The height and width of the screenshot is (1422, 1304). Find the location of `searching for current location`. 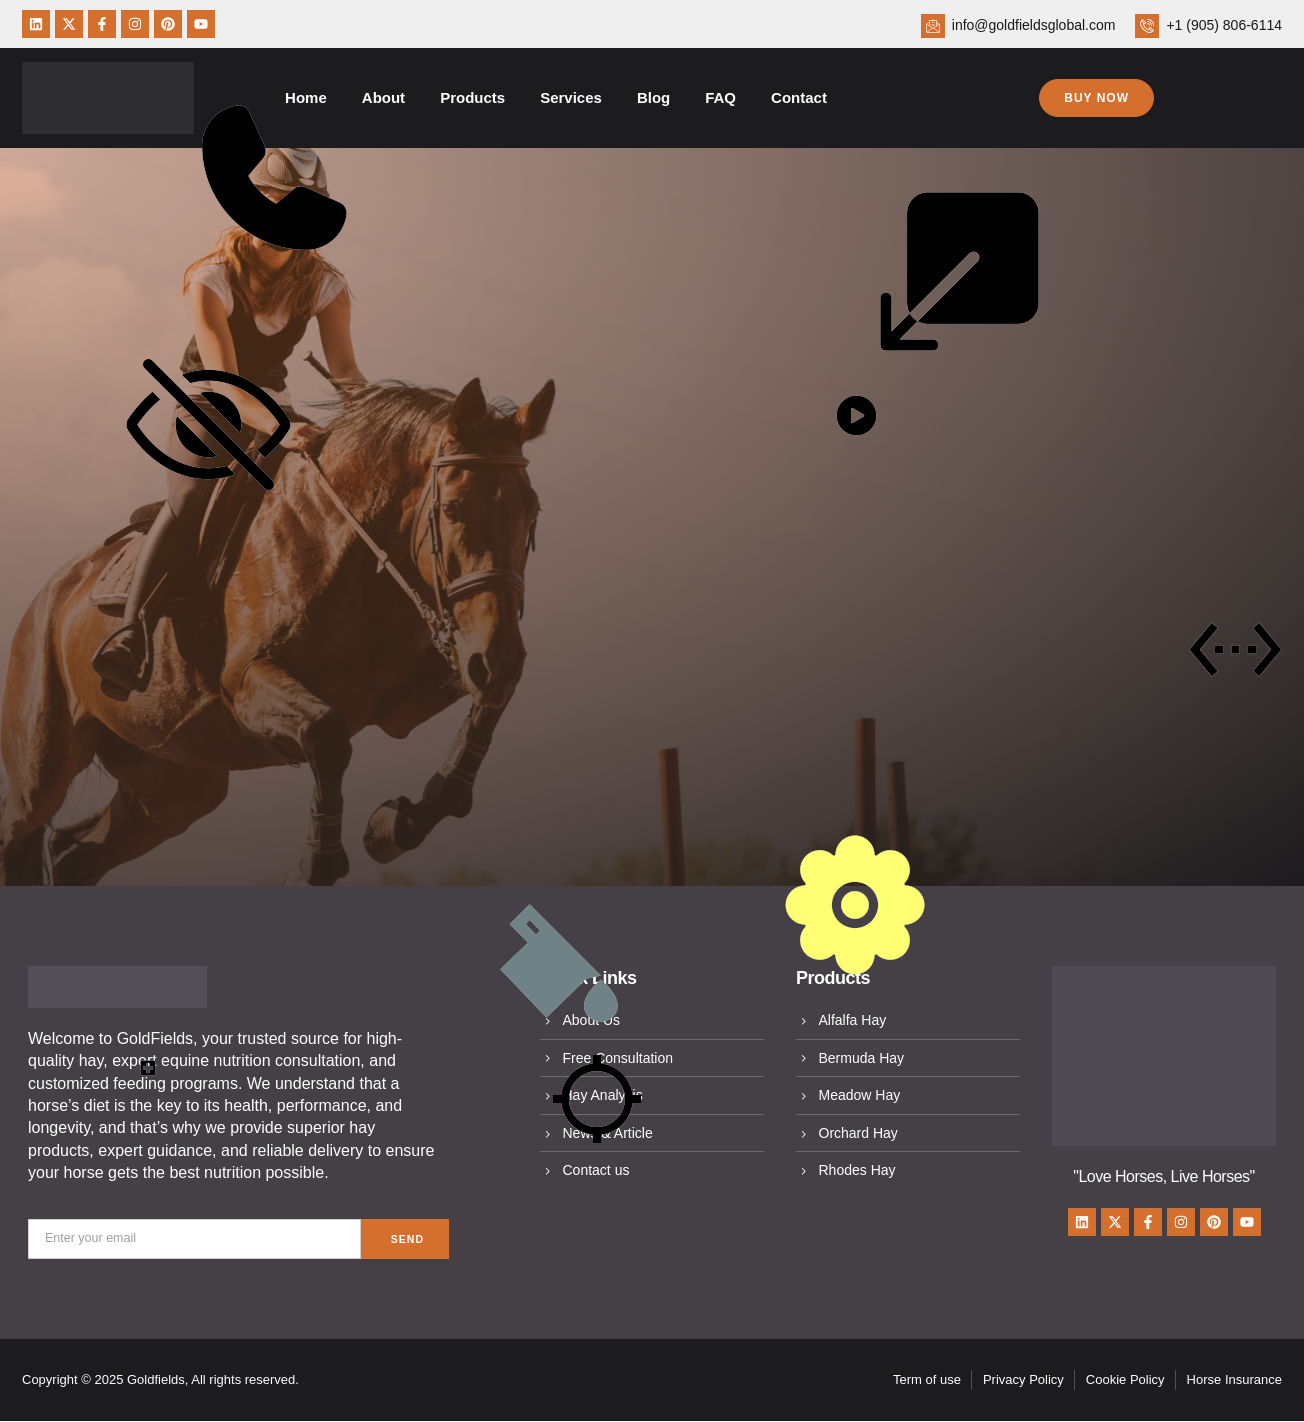

searching for current location is located at coordinates (597, 1099).